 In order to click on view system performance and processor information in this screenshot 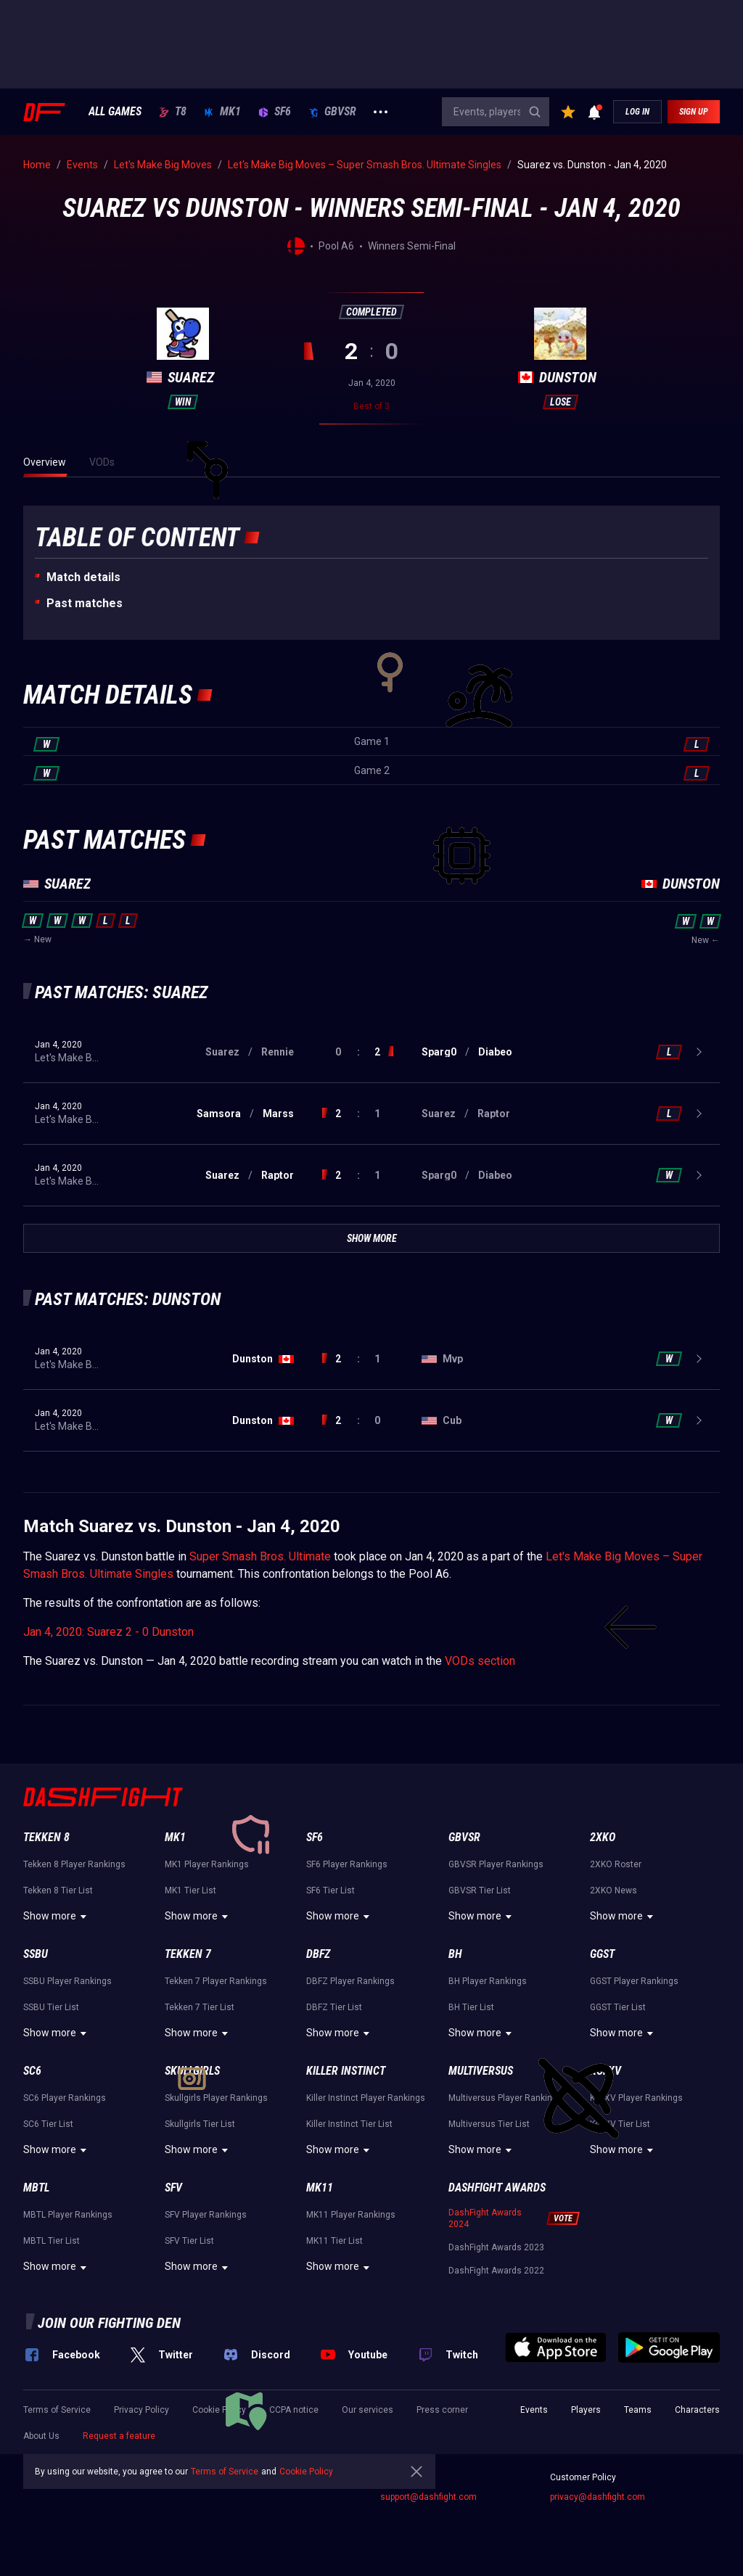, I will do `click(461, 855)`.